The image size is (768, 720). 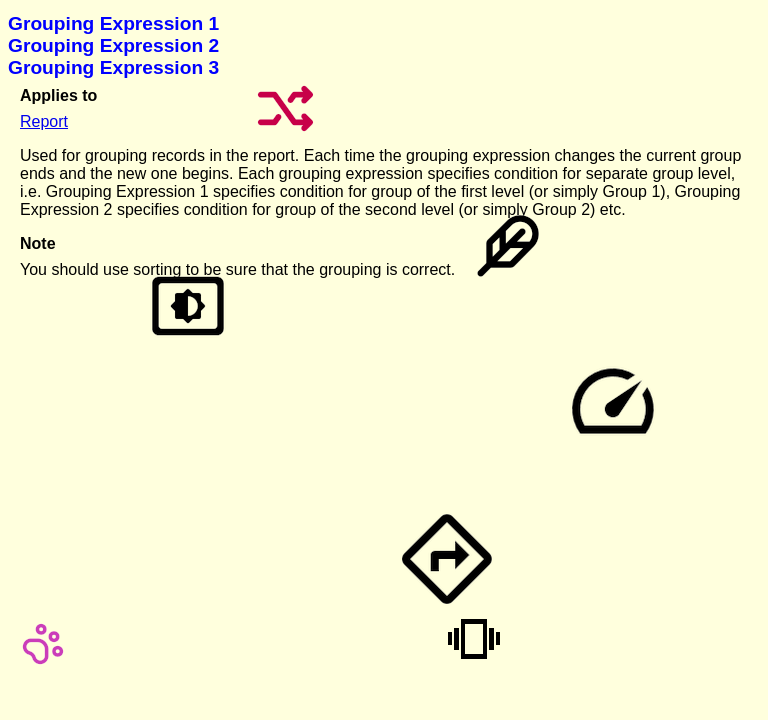 What do you see at coordinates (188, 306) in the screenshot?
I see `adjust display brightness settings` at bounding box center [188, 306].